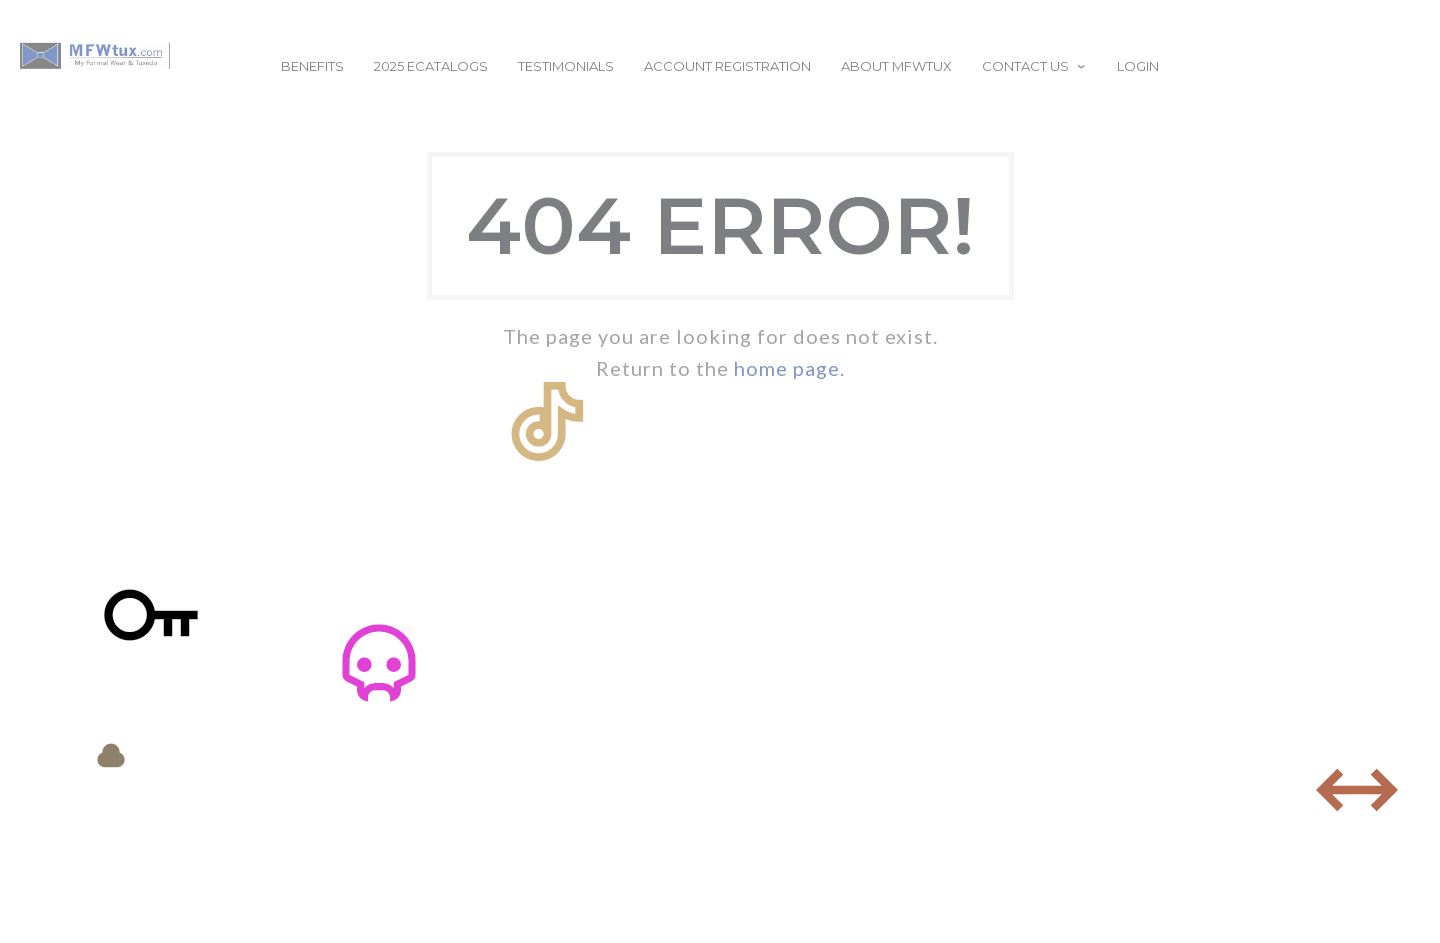 The image size is (1440, 943). What do you see at coordinates (379, 661) in the screenshot?
I see `indicates dangerous or hazardous content` at bounding box center [379, 661].